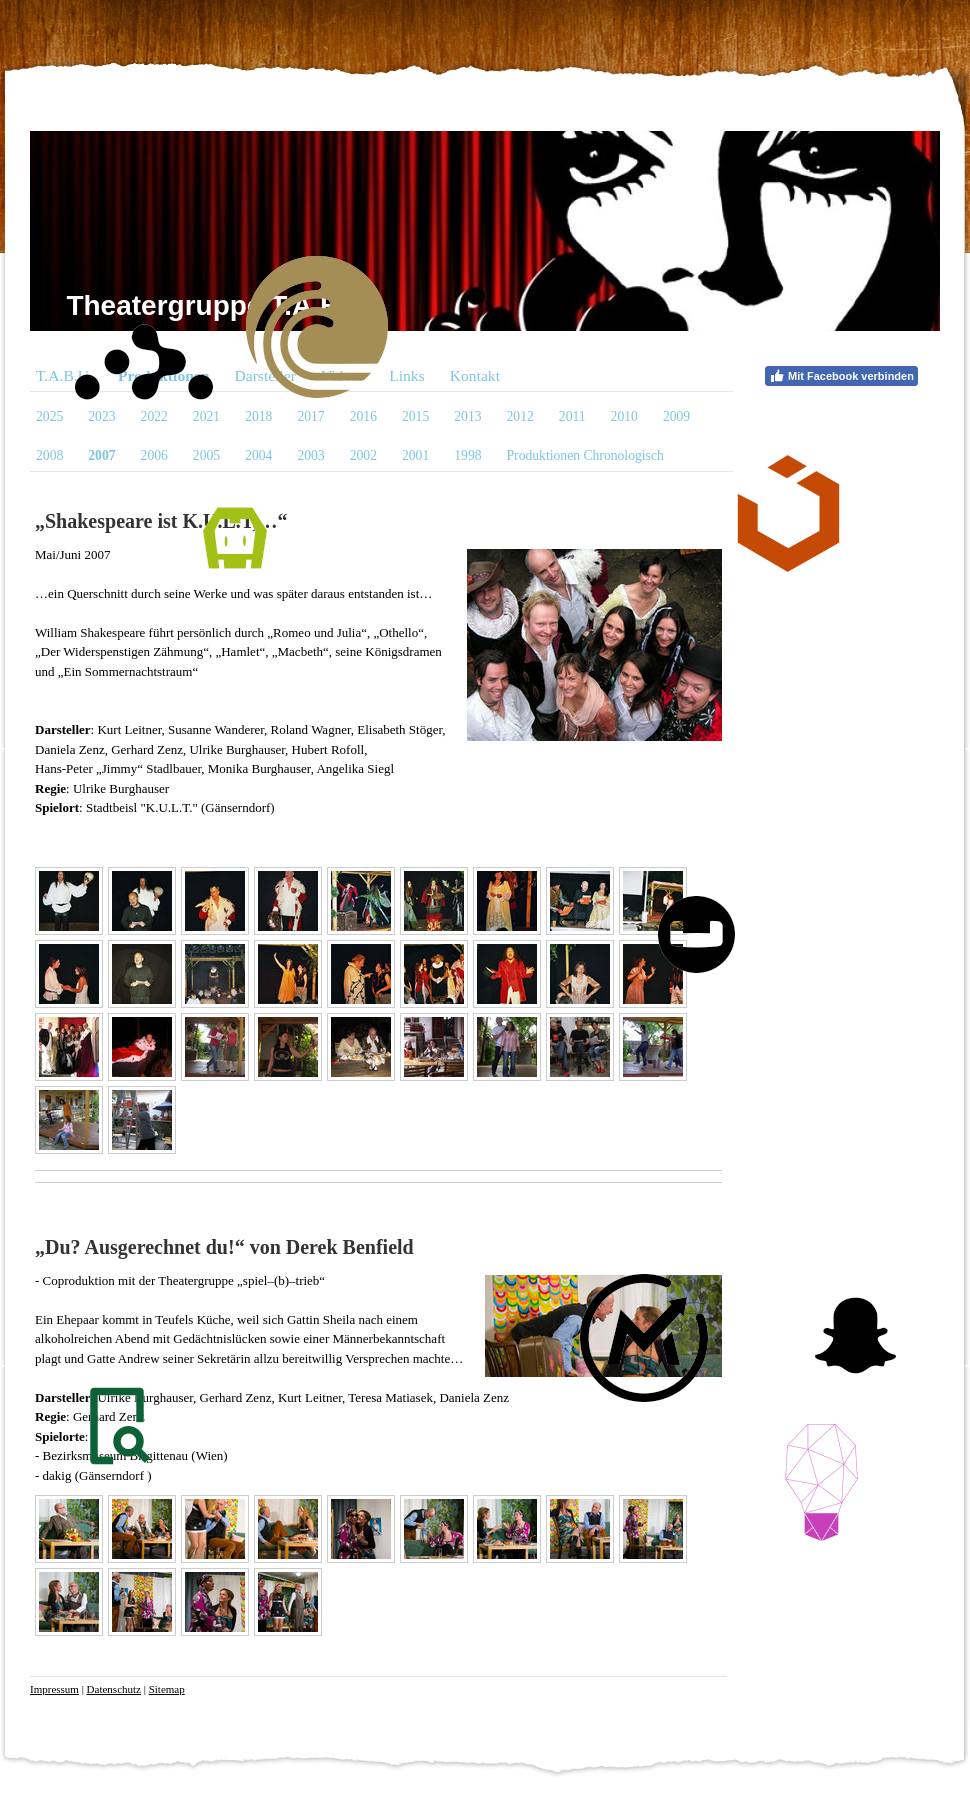  I want to click on open BitTorrent application, so click(317, 327).